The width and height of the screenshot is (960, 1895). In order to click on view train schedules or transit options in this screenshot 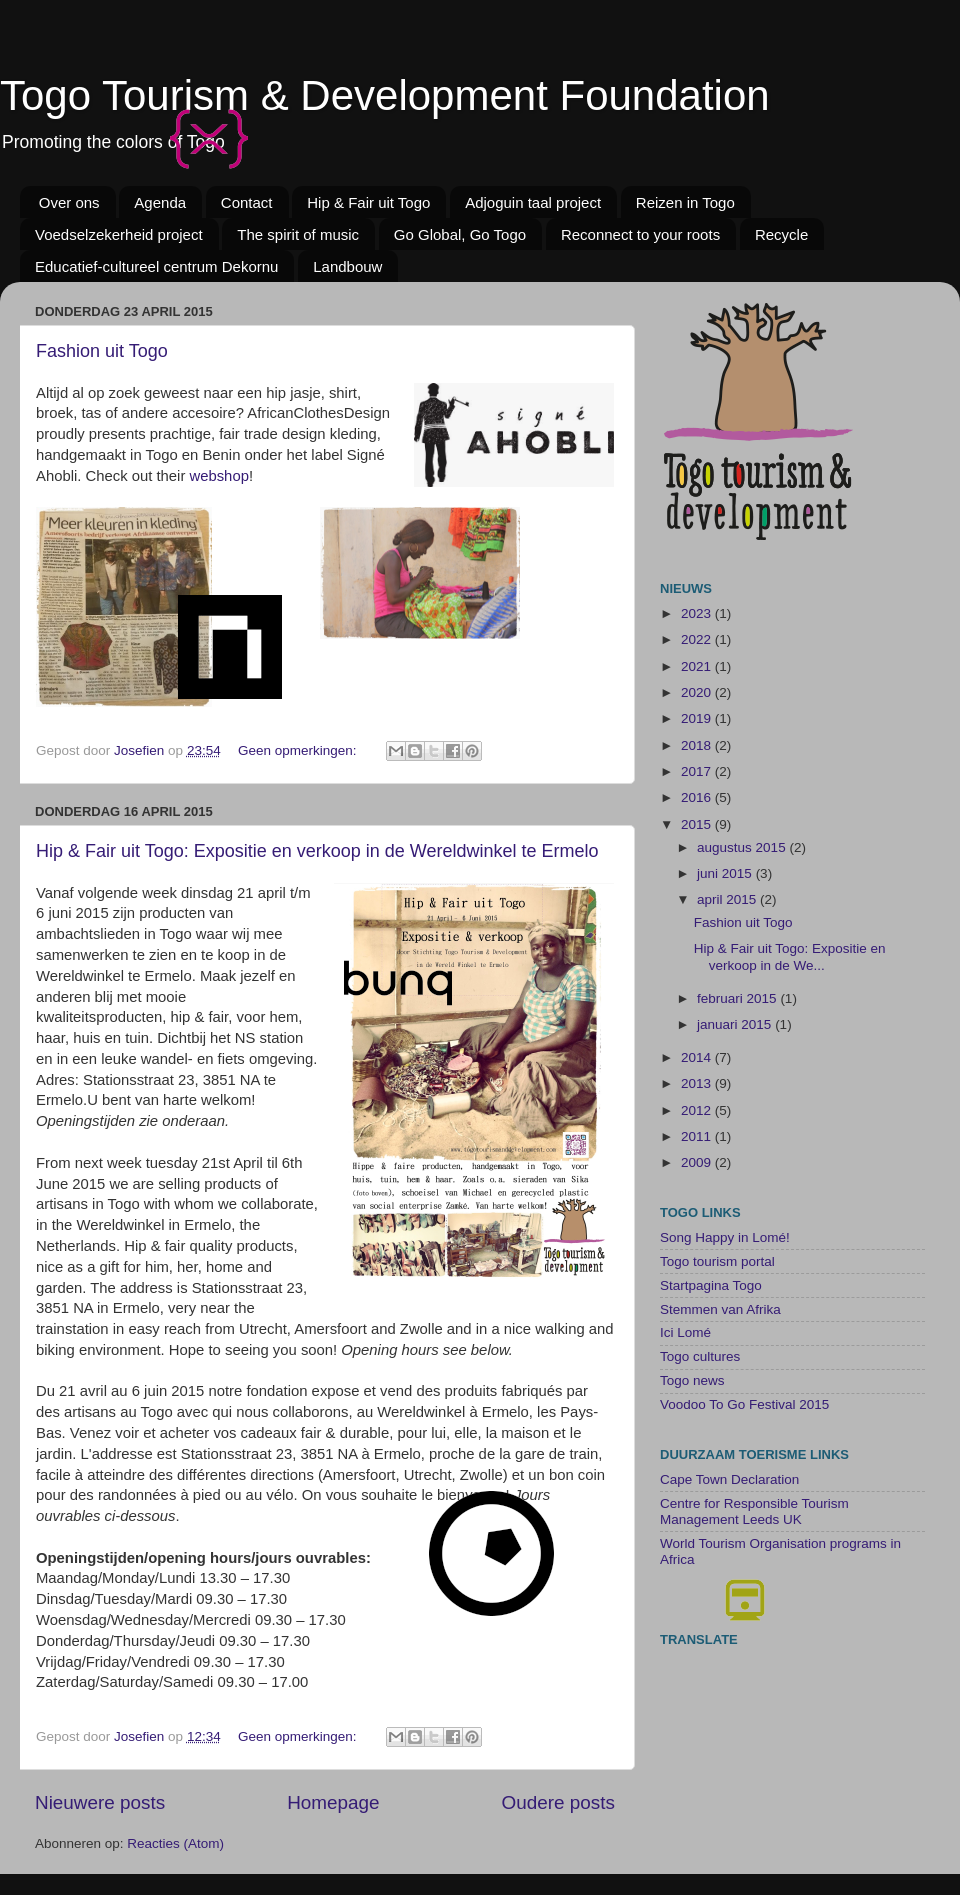, I will do `click(745, 1599)`.